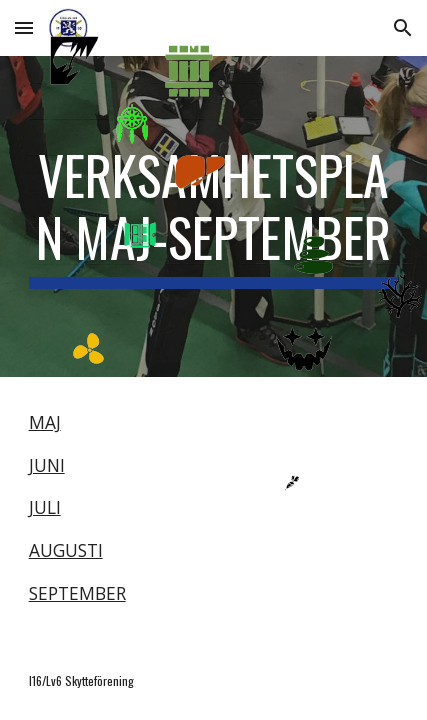 The height and width of the screenshot is (720, 427). I want to click on wood or lumber resources in inventory, so click(189, 71).